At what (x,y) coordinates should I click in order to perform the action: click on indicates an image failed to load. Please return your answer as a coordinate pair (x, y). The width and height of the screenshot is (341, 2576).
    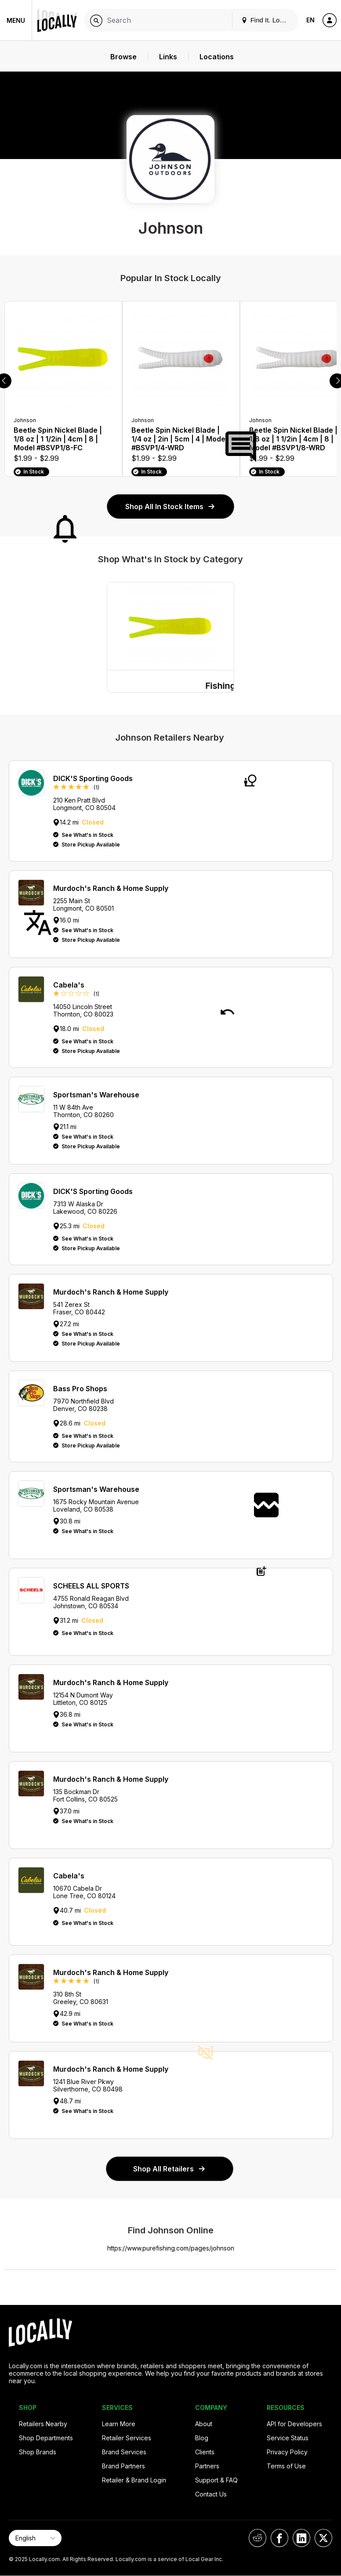
    Looking at the image, I should click on (266, 1505).